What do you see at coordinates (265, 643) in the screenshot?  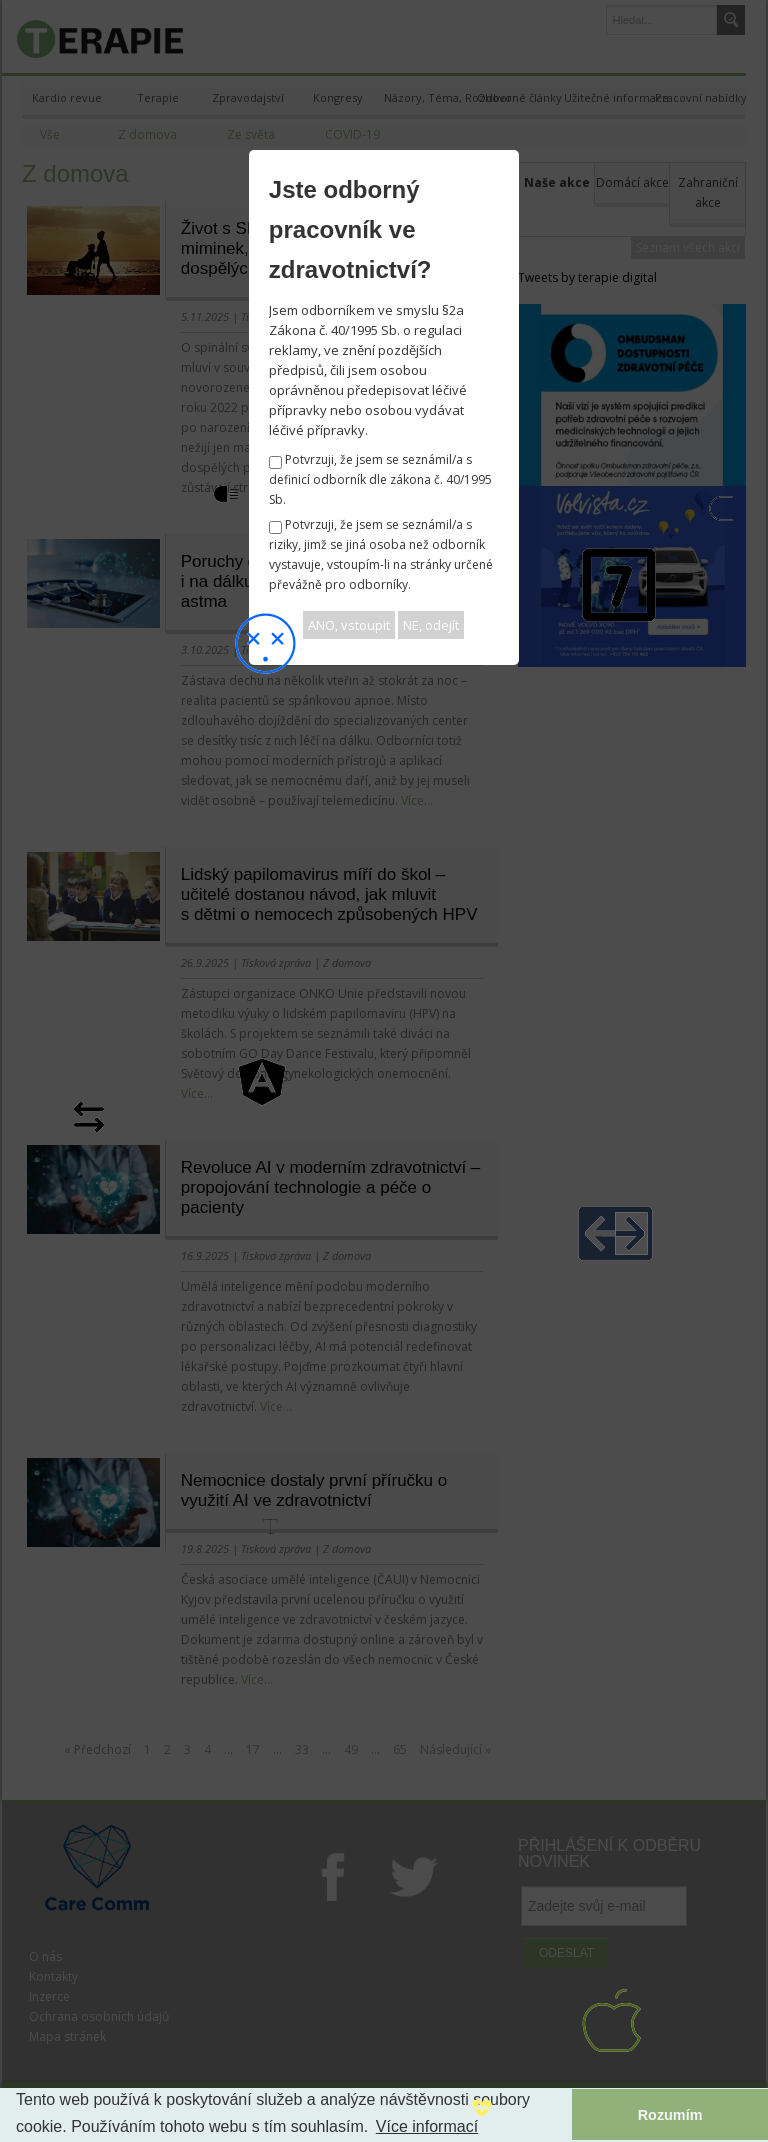 I see `indicates an error or failed action` at bounding box center [265, 643].